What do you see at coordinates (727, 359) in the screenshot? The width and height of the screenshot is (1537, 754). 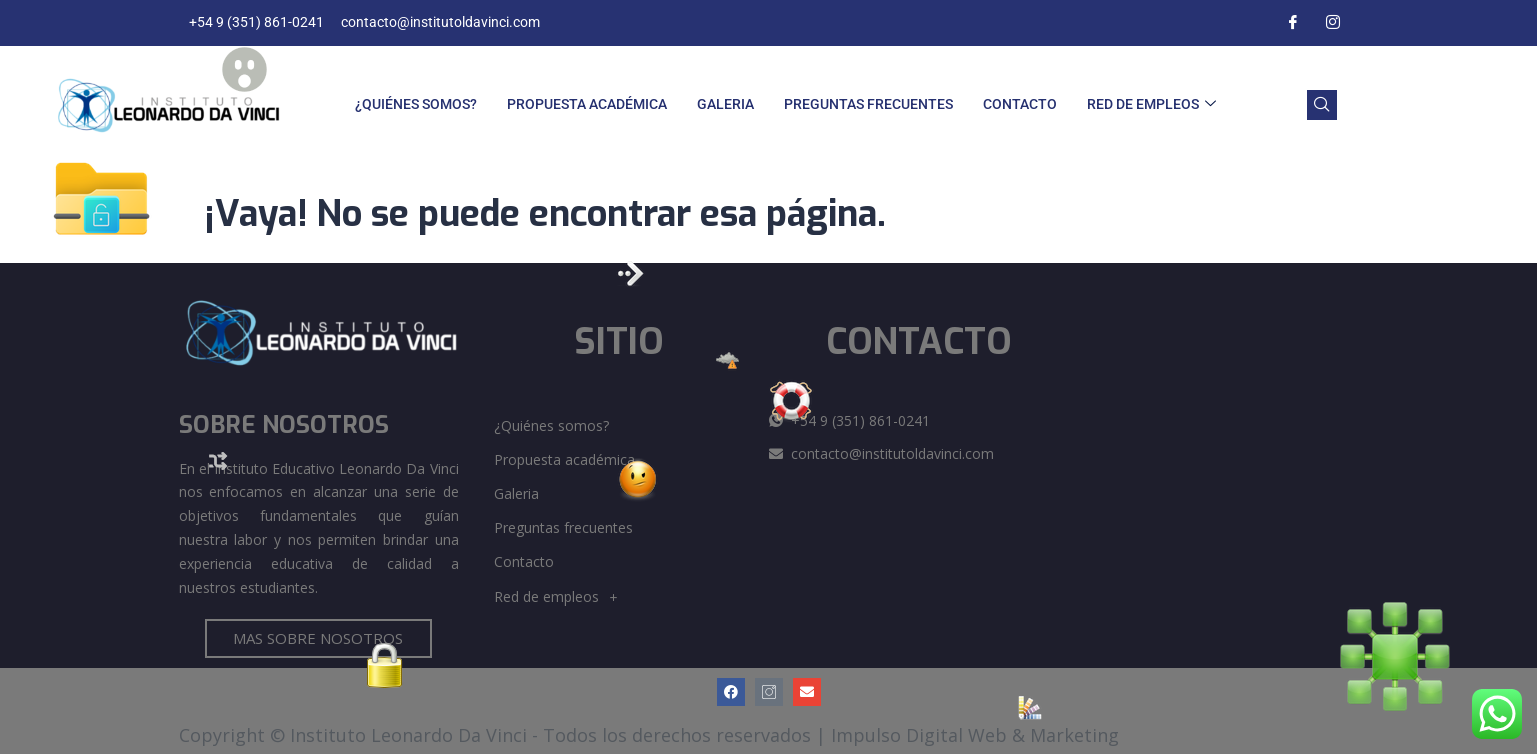 I see `indicates severe weather warning in your area` at bounding box center [727, 359].